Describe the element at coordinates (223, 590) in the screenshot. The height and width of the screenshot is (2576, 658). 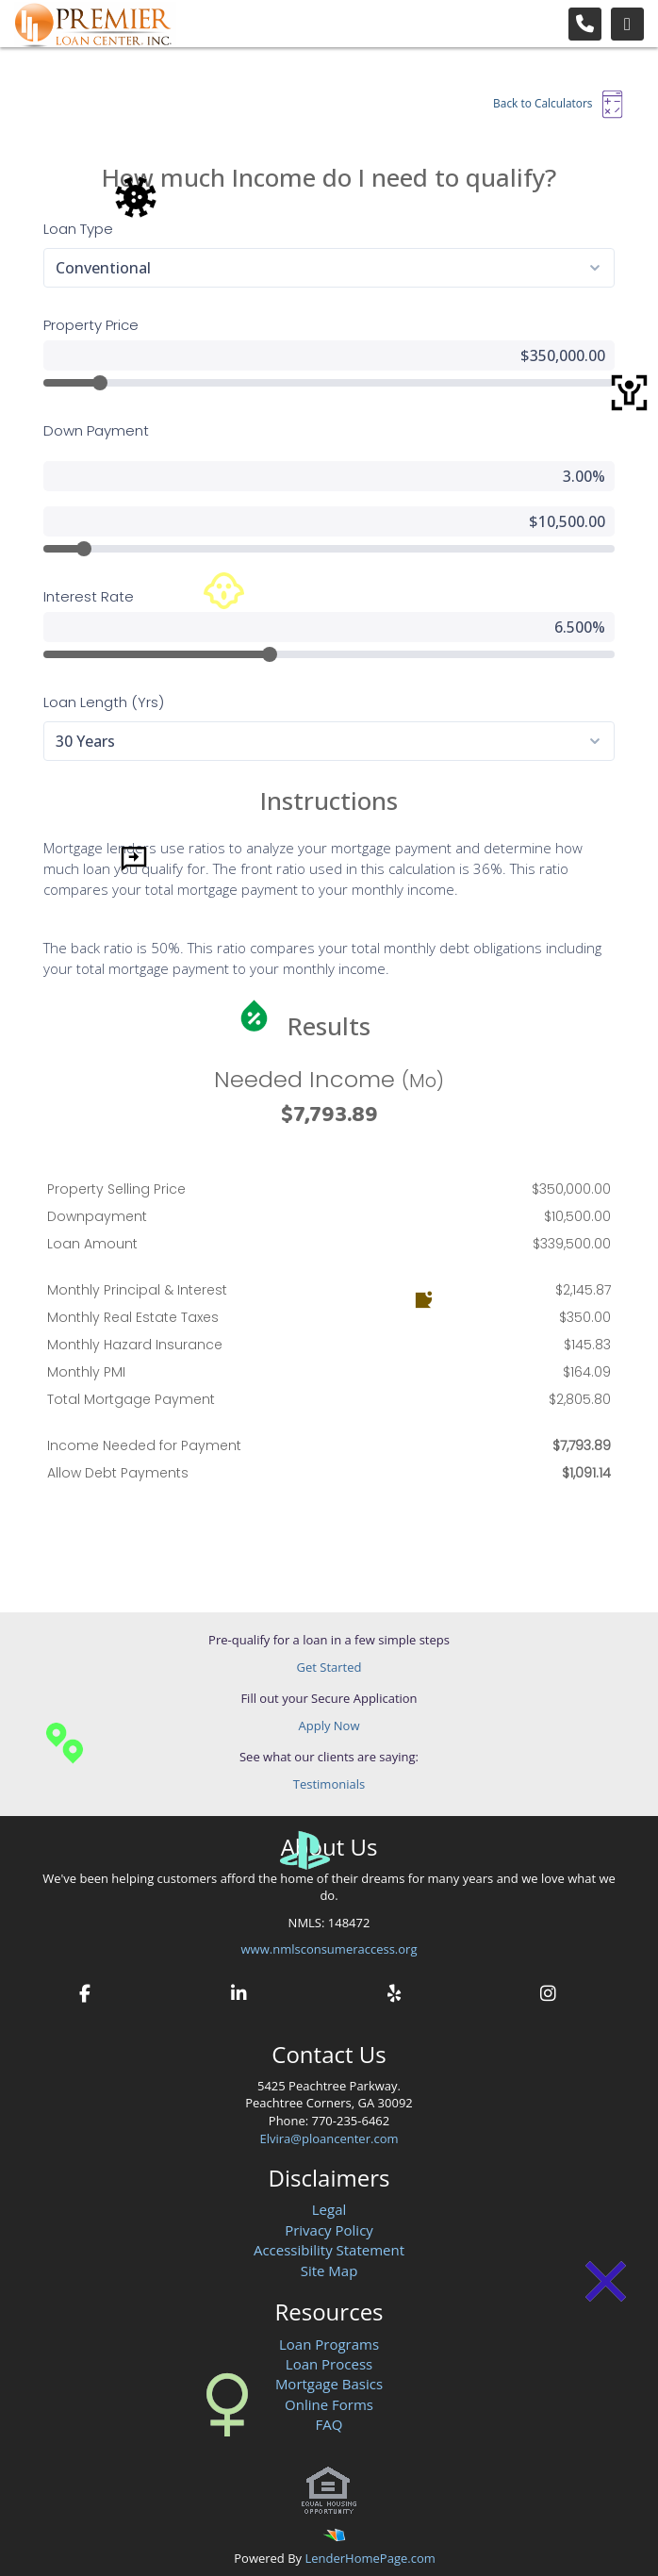
I see `ghost mode or incognito status indicator` at that location.